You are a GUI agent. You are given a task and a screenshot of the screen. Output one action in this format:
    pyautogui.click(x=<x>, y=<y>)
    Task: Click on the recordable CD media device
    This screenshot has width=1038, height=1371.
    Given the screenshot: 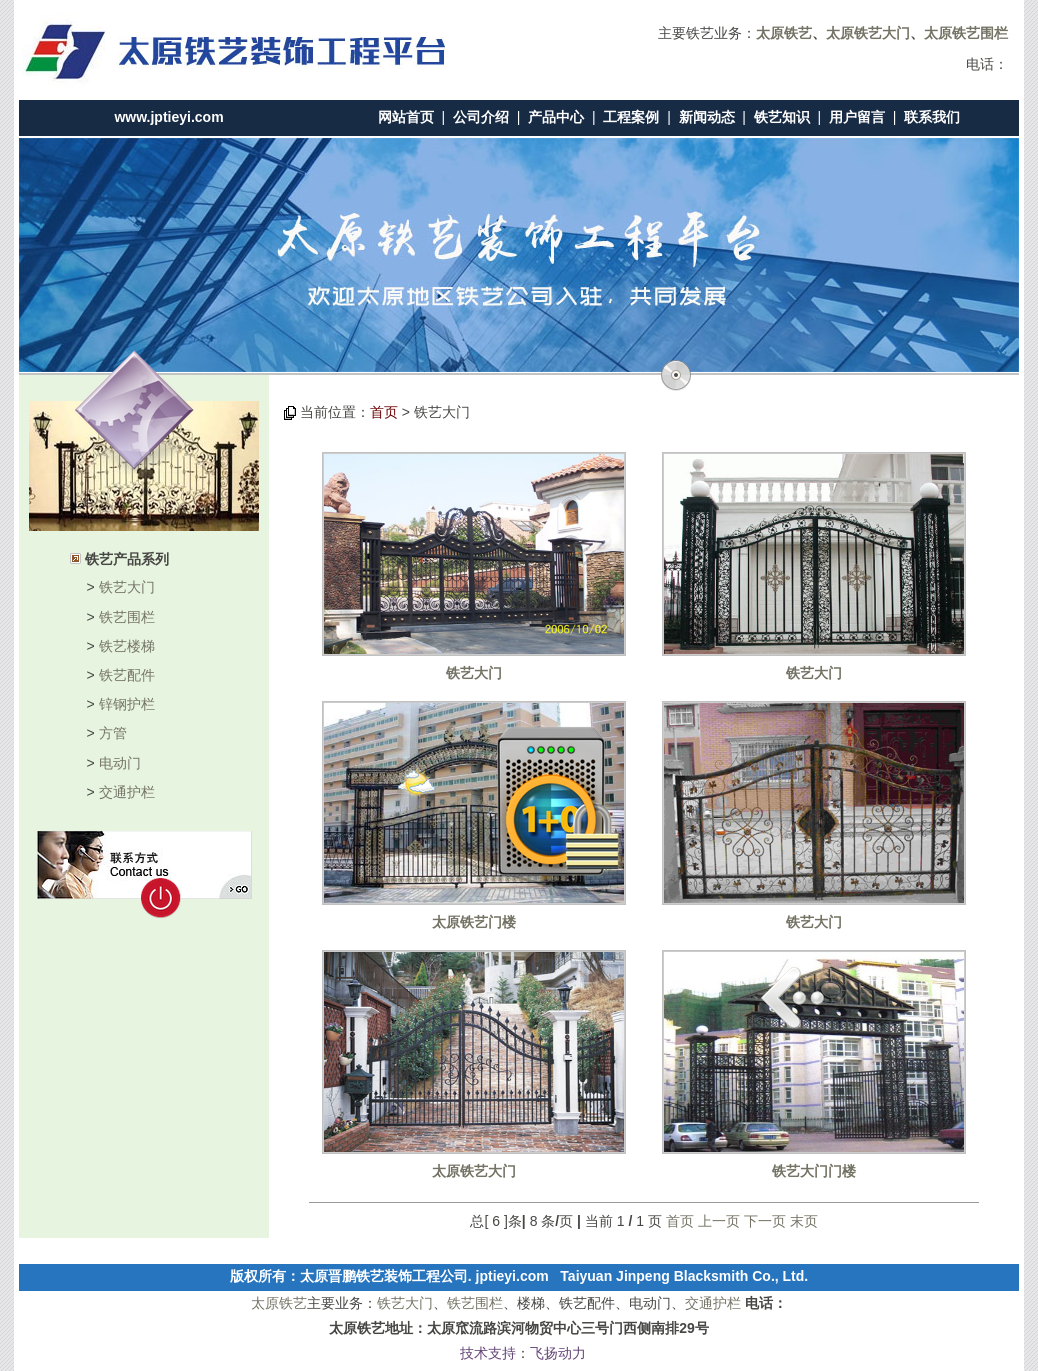 What is the action you would take?
    pyautogui.click(x=676, y=375)
    